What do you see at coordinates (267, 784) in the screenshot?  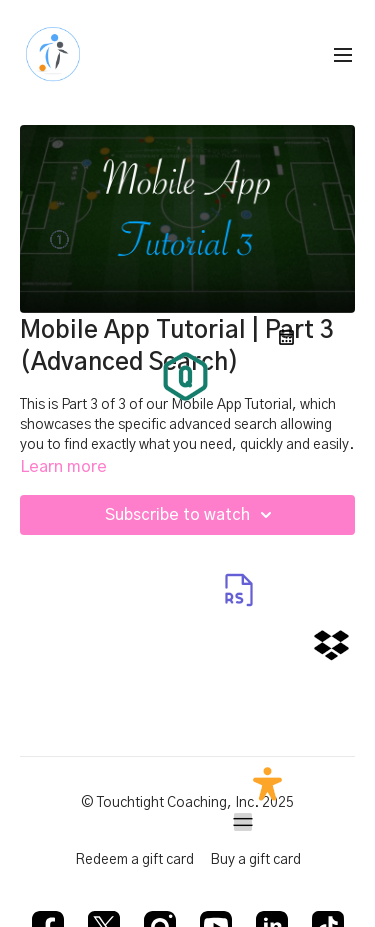 I see `indicates user profile or account` at bounding box center [267, 784].